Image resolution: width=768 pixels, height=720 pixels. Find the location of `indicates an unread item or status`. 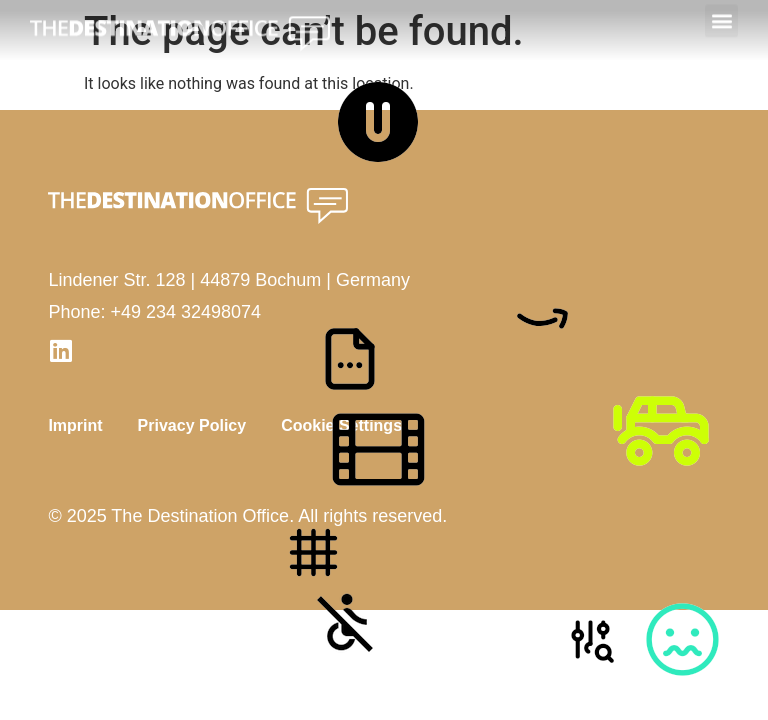

indicates an unread item or status is located at coordinates (378, 122).